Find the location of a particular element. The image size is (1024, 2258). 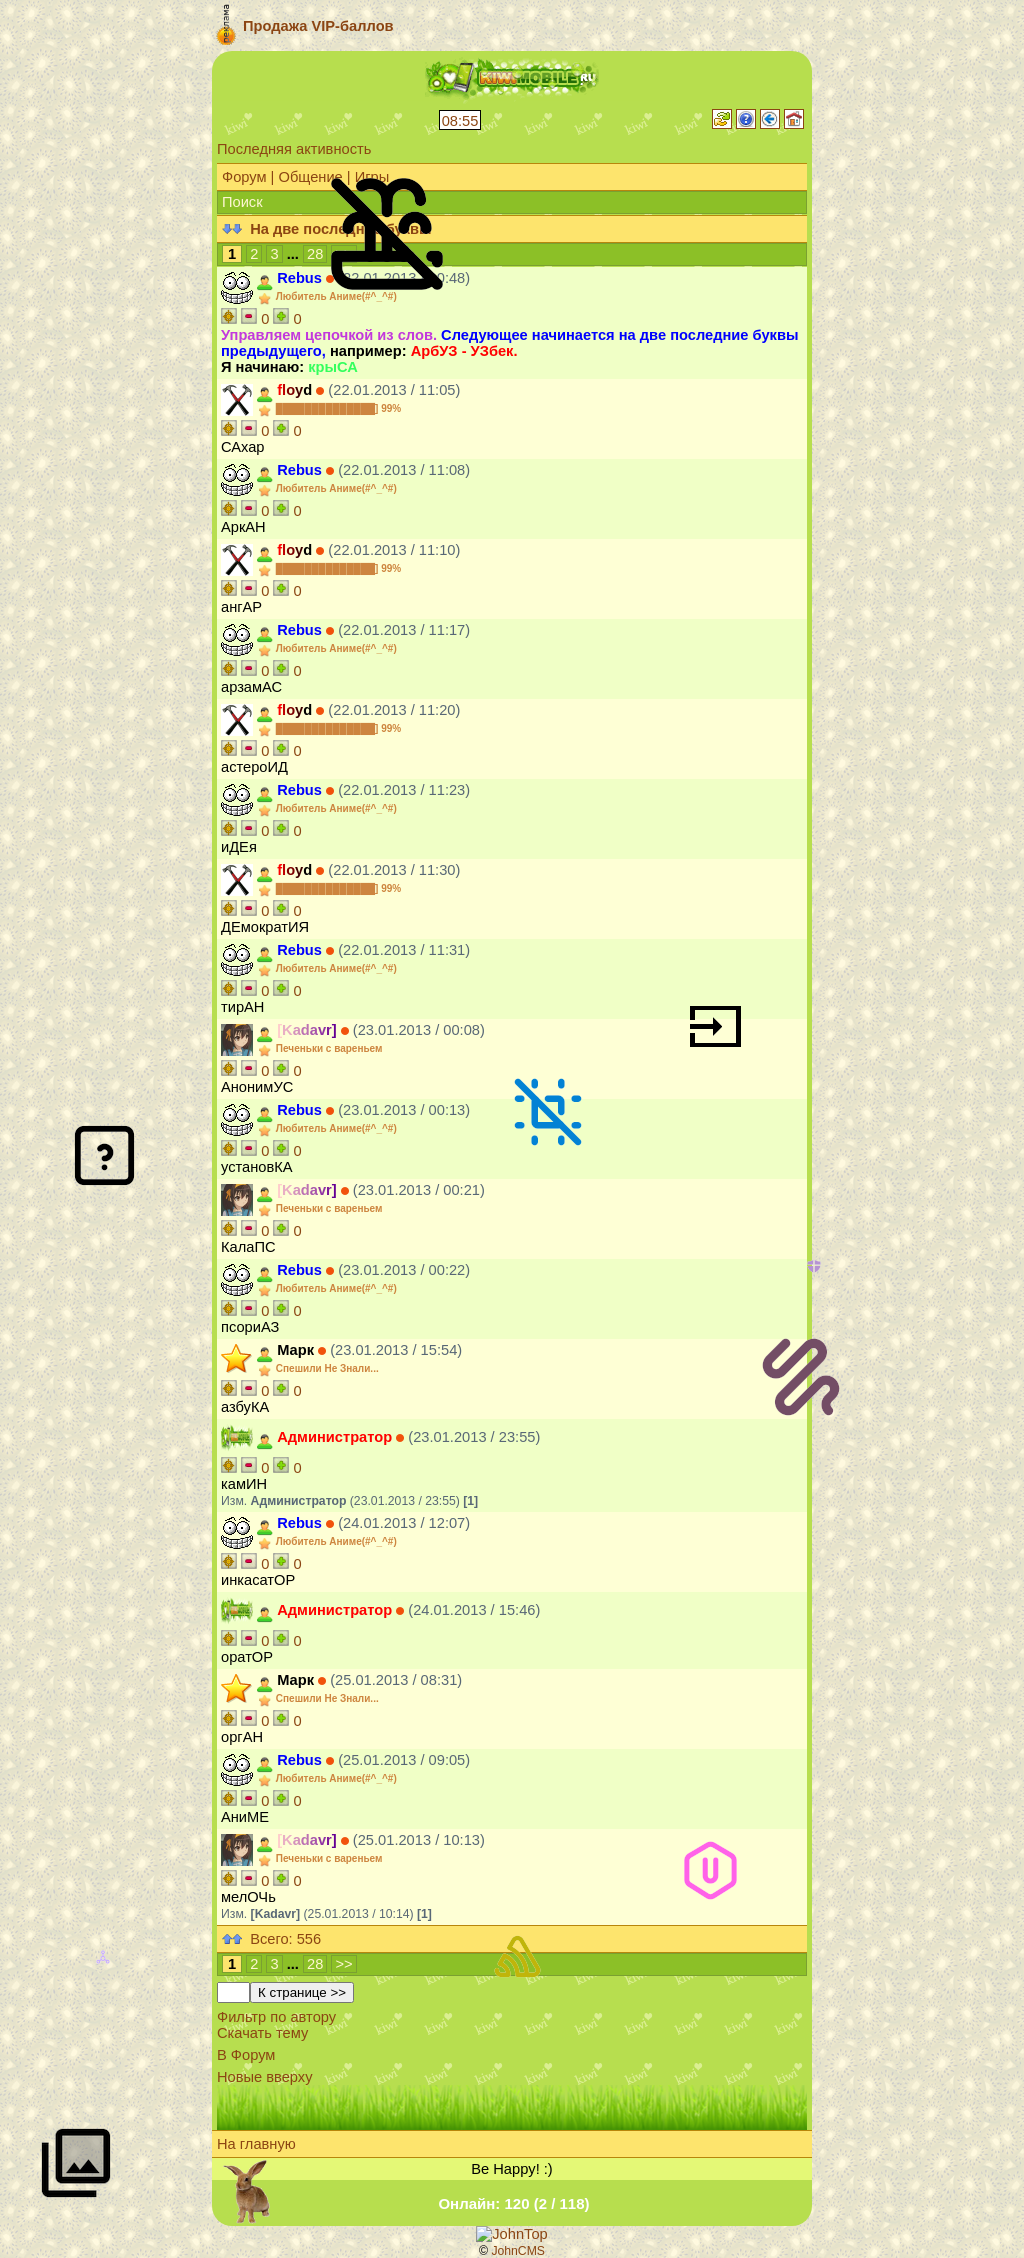

artboard or canvas is disabled is located at coordinates (548, 1112).